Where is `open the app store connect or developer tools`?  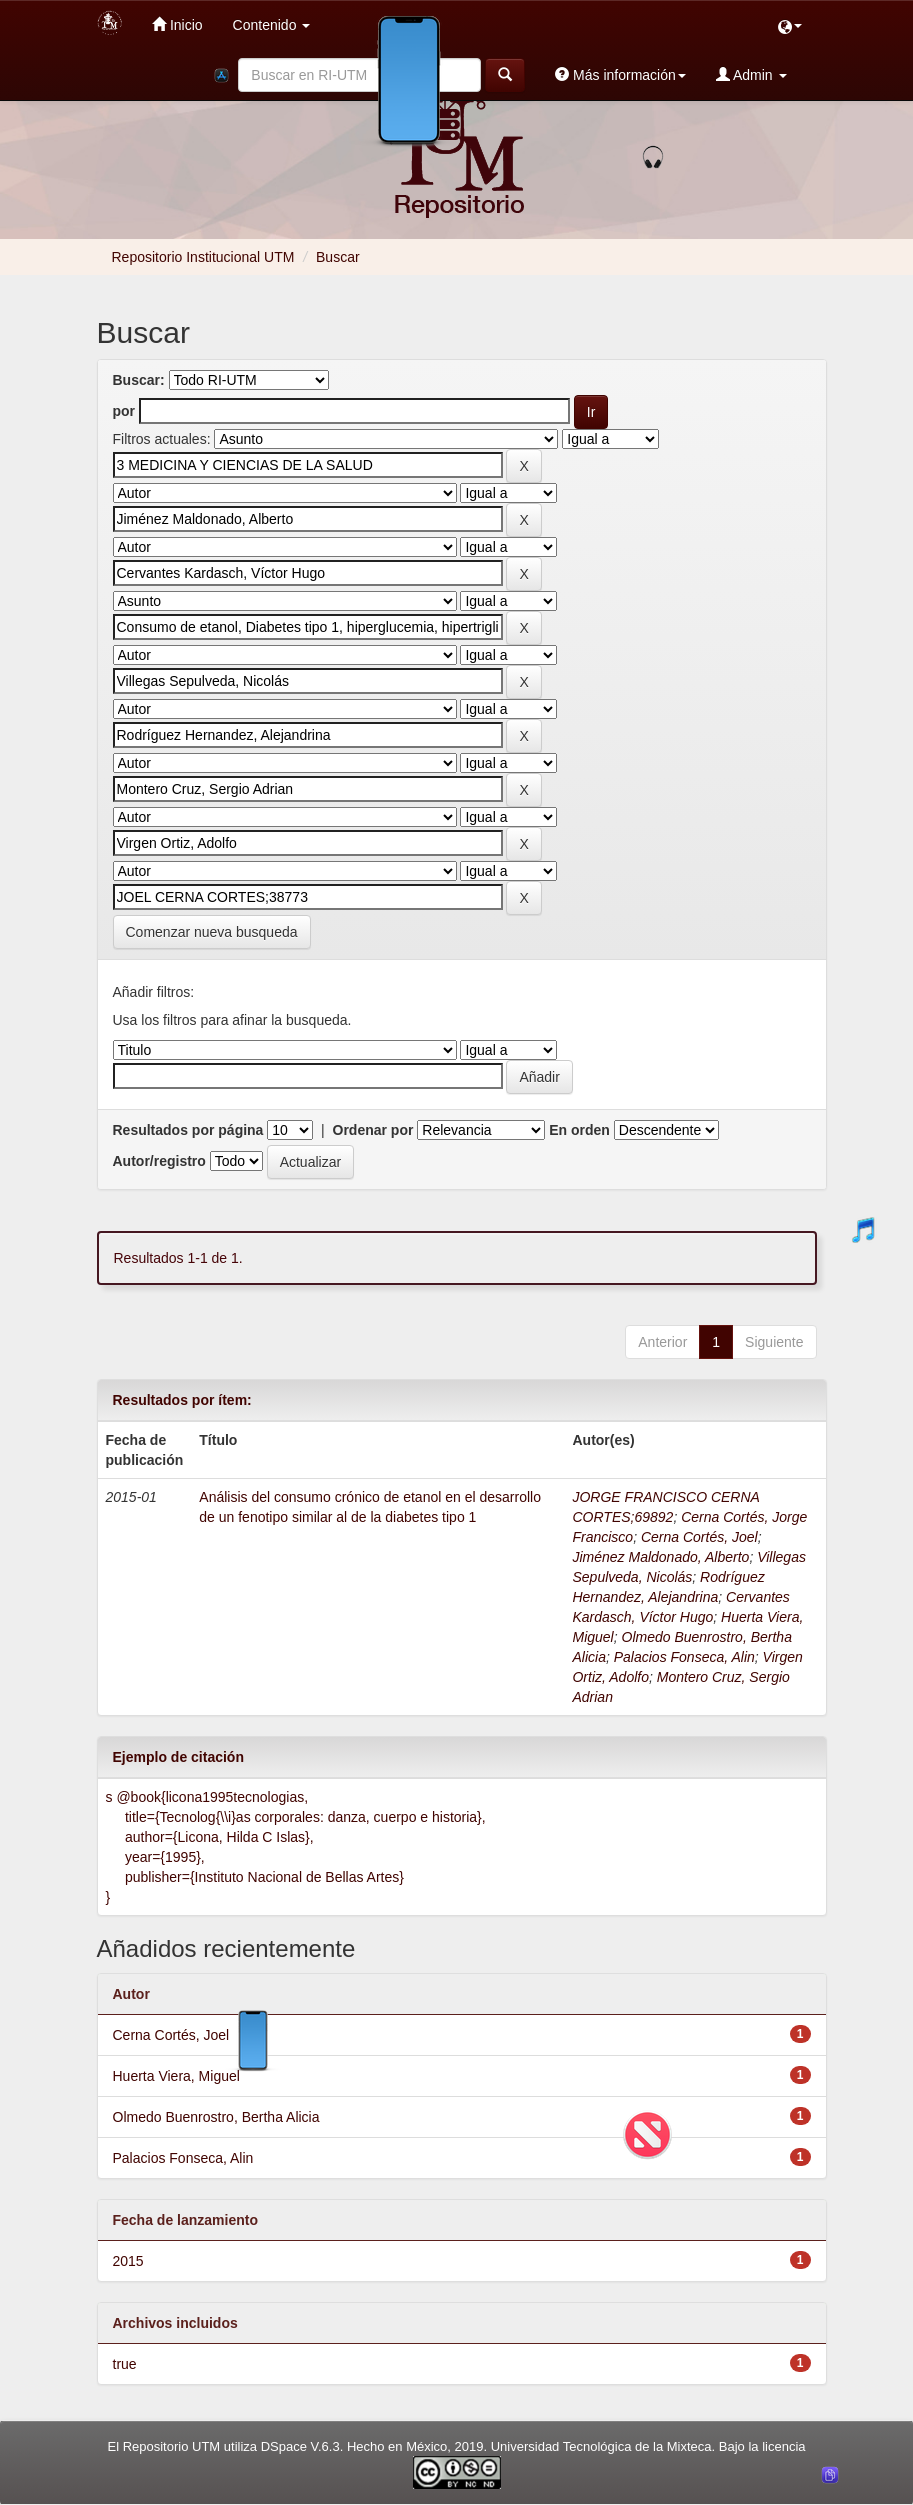
open the app store connect or developer tools is located at coordinates (221, 75).